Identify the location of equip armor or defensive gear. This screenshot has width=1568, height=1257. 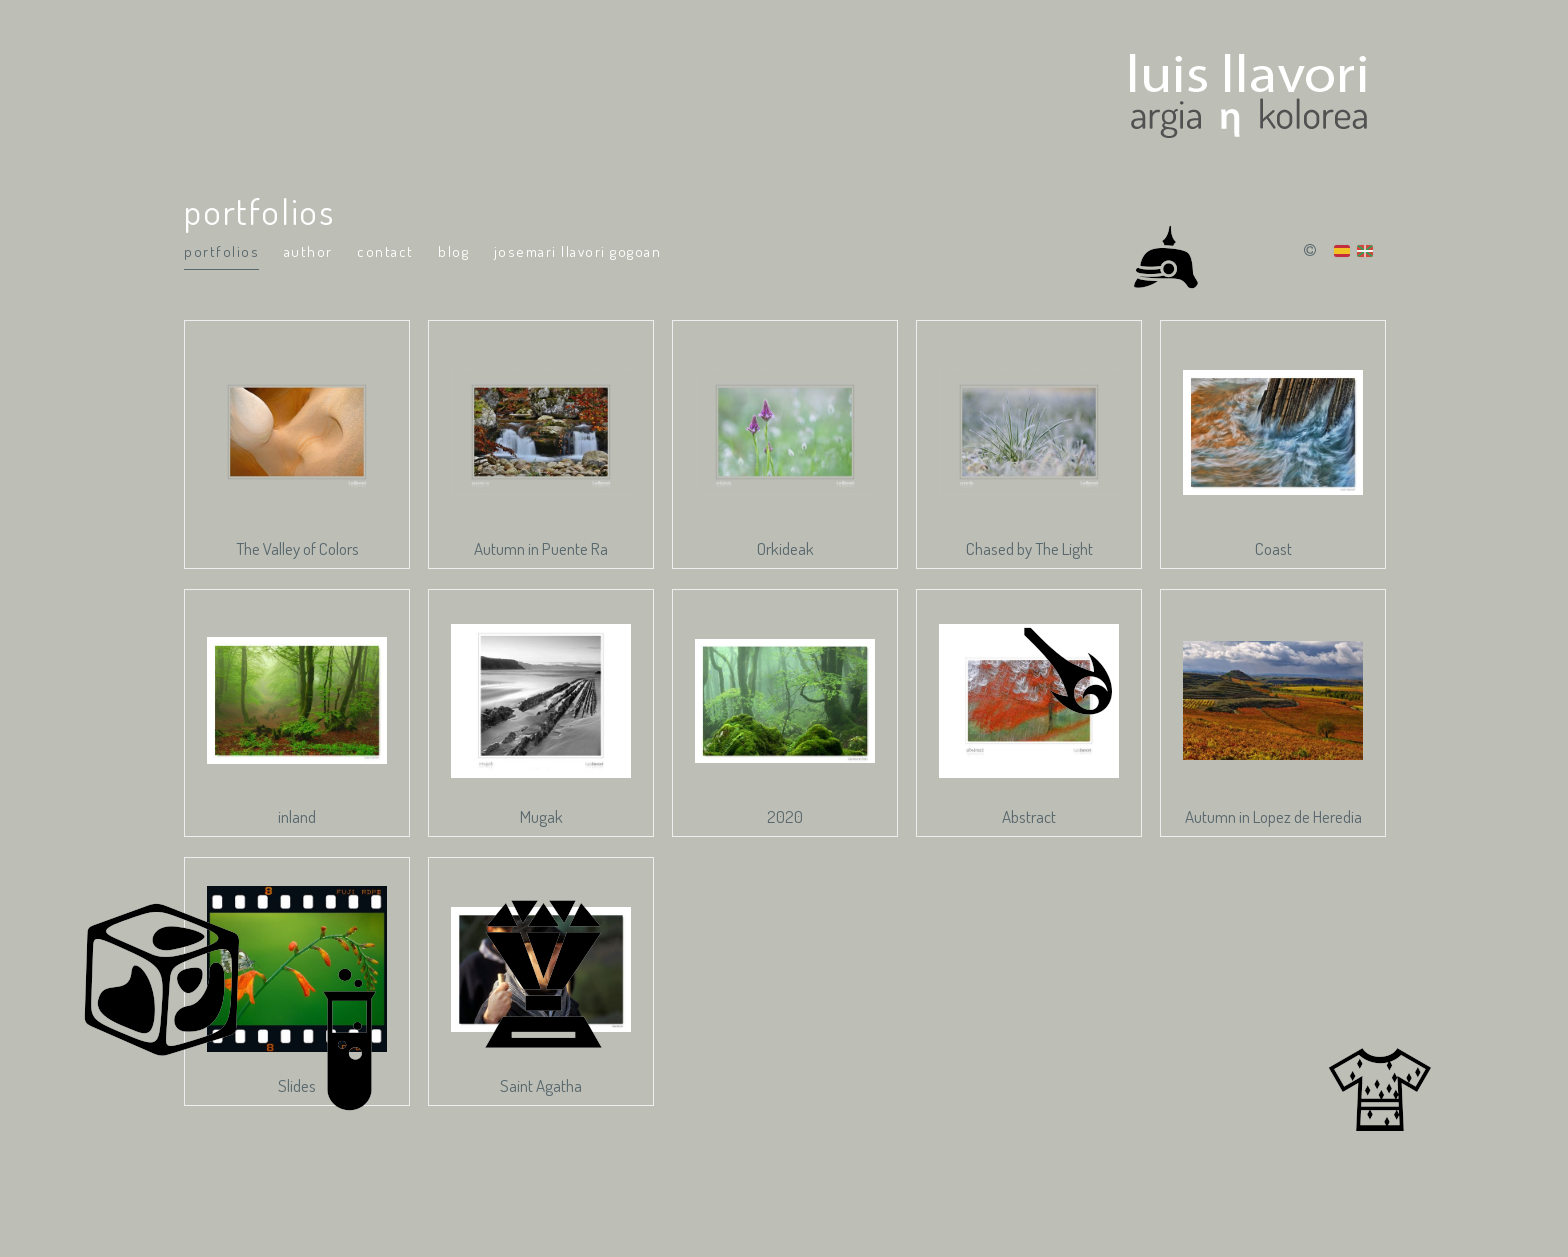
(1380, 1090).